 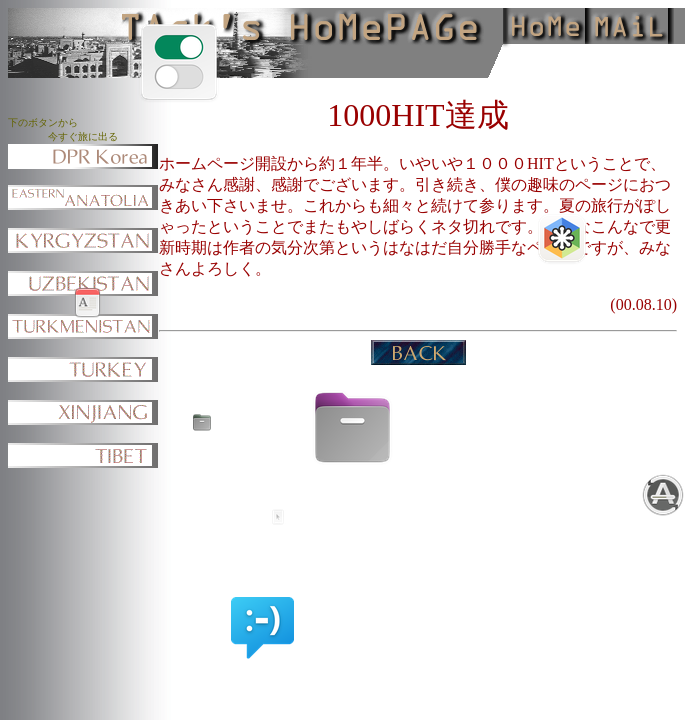 What do you see at coordinates (663, 495) in the screenshot?
I see `open the software update manager` at bounding box center [663, 495].